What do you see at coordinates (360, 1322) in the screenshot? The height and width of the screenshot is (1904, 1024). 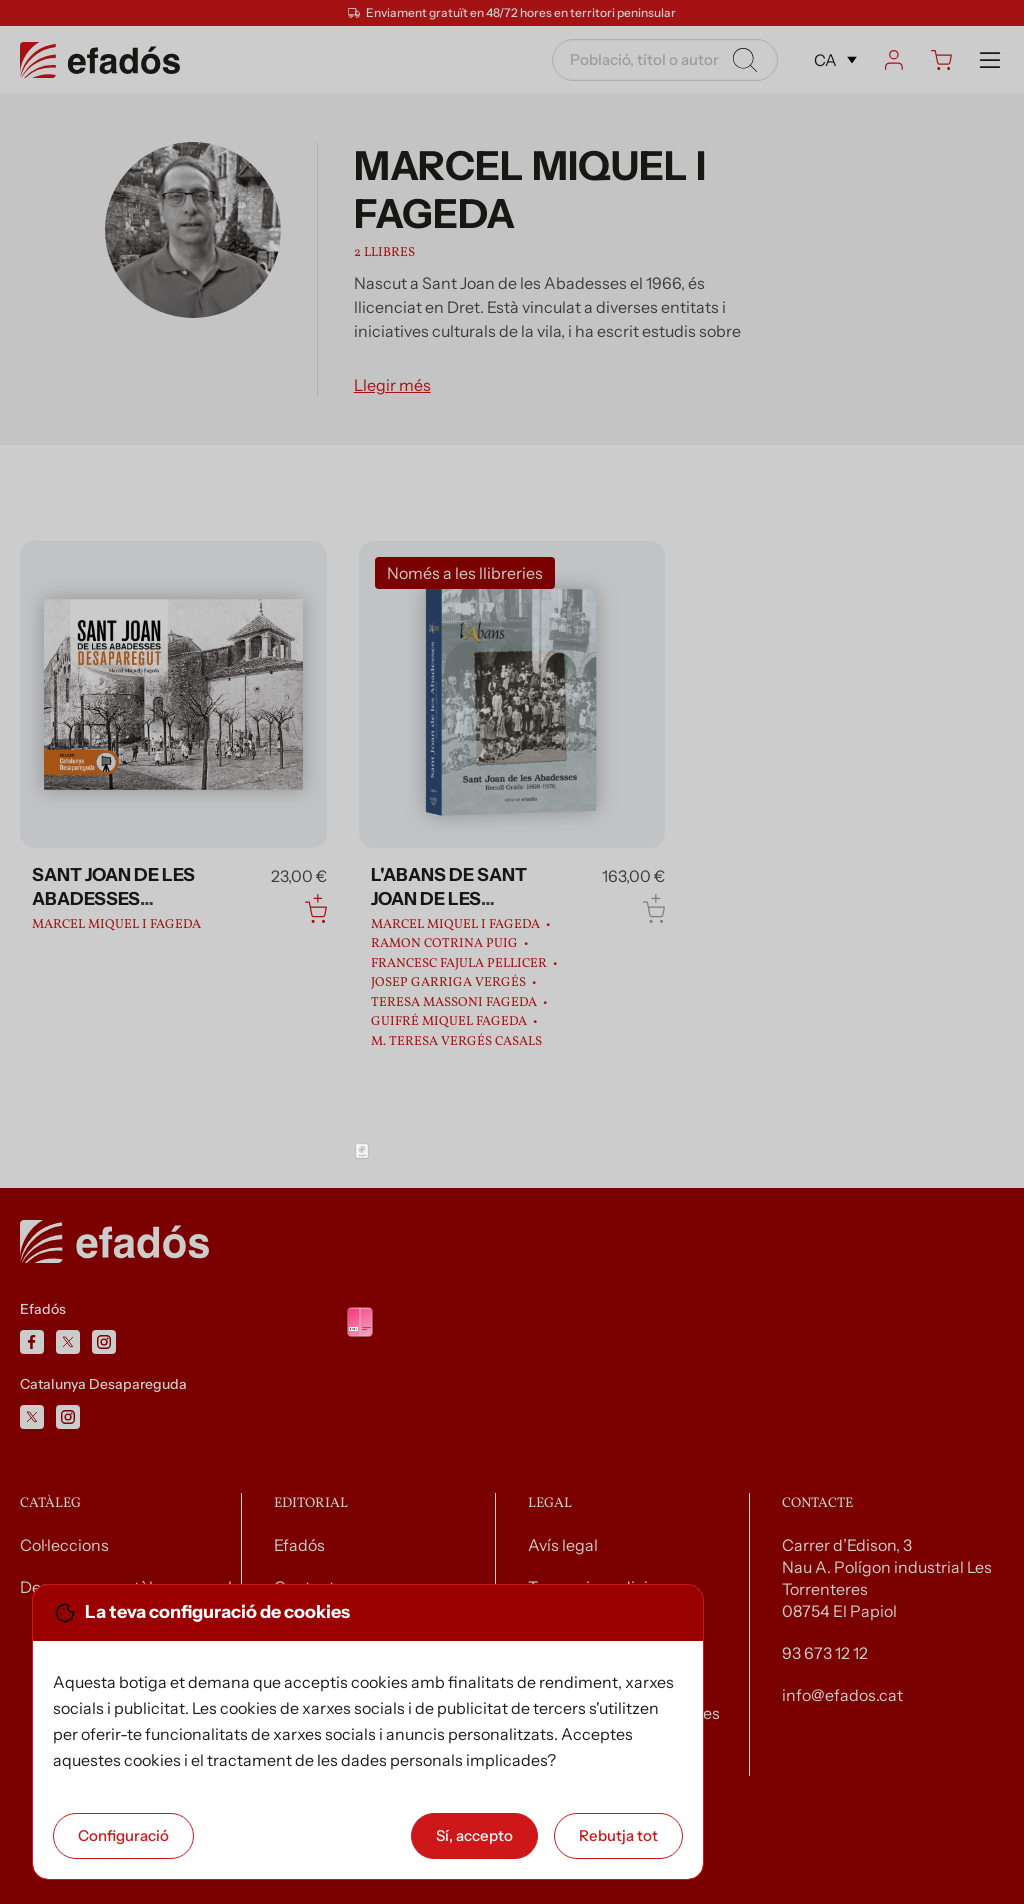 I see `a debian software package file` at bounding box center [360, 1322].